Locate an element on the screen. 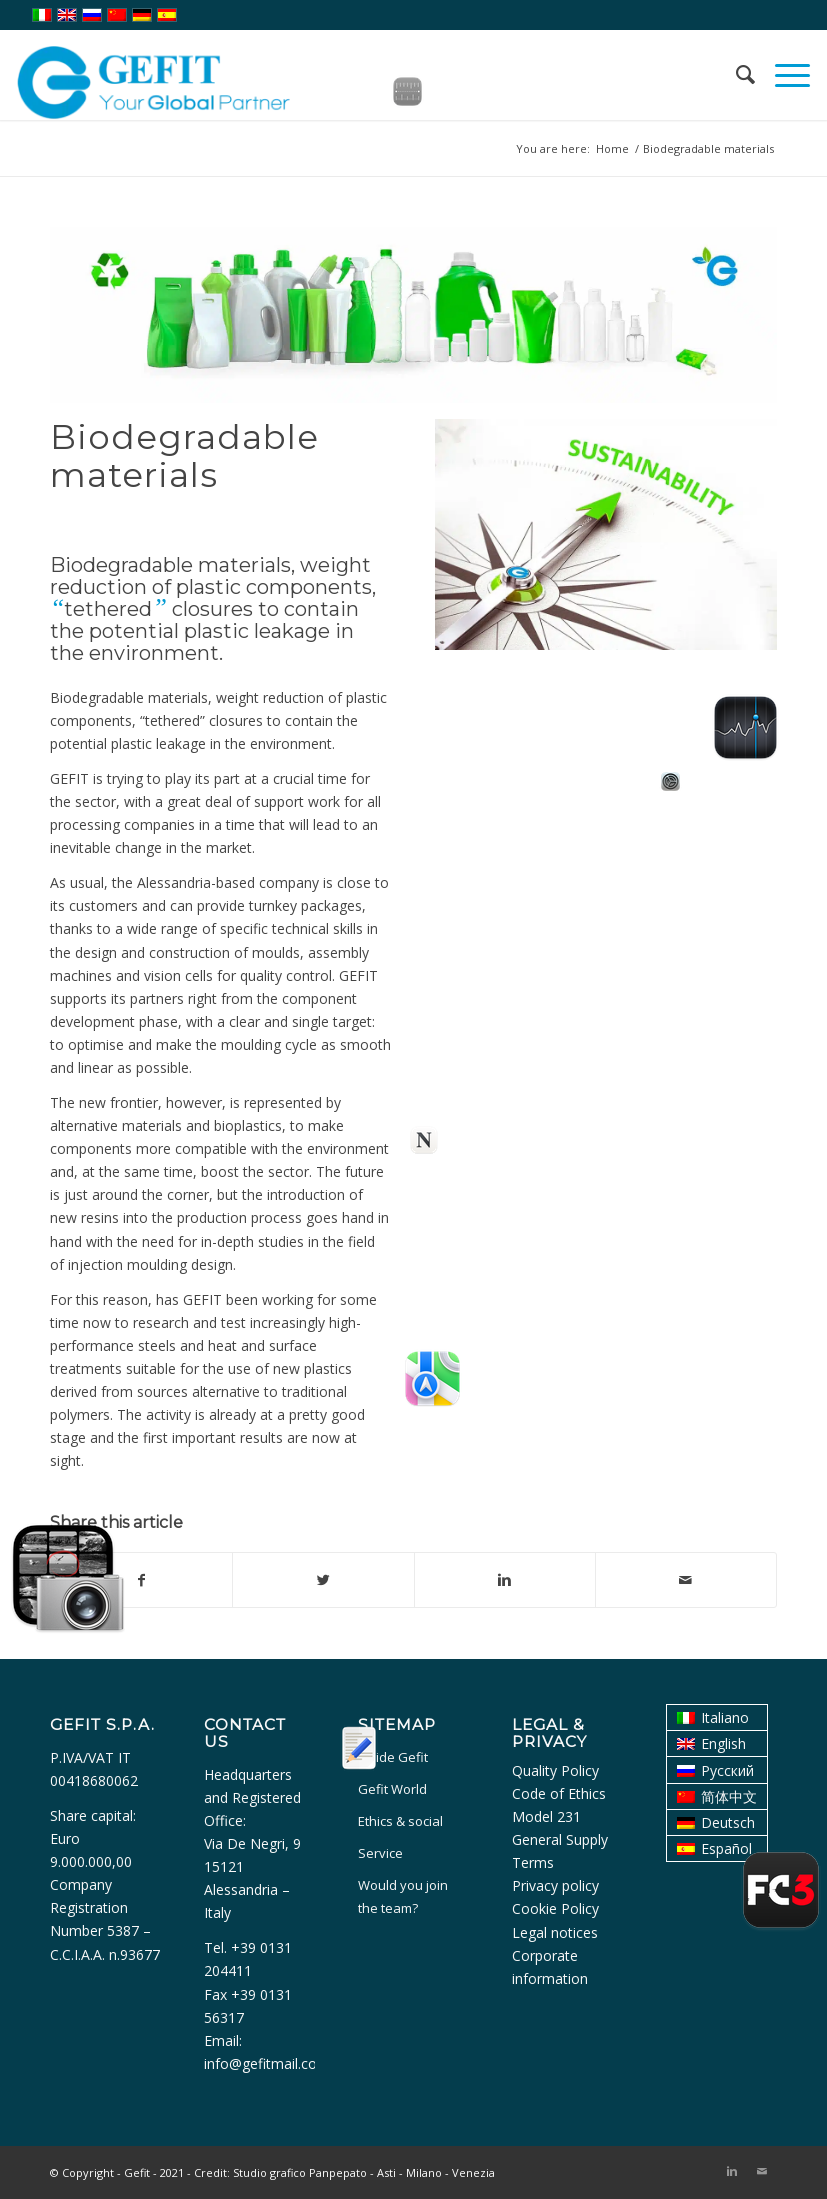 The width and height of the screenshot is (827, 2199). open the Measure app is located at coordinates (407, 91).